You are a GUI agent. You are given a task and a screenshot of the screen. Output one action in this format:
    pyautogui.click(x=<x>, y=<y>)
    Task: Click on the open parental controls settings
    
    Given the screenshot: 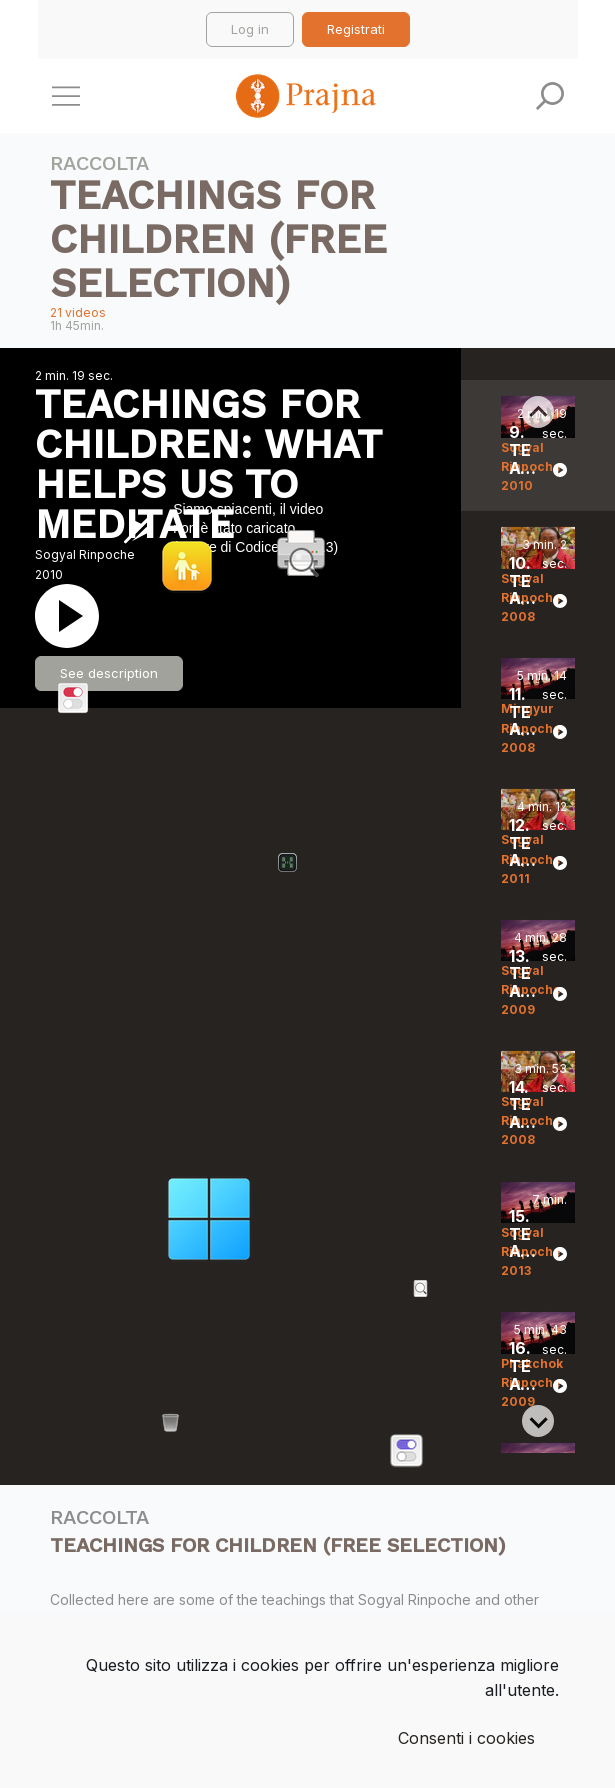 What is the action you would take?
    pyautogui.click(x=187, y=566)
    